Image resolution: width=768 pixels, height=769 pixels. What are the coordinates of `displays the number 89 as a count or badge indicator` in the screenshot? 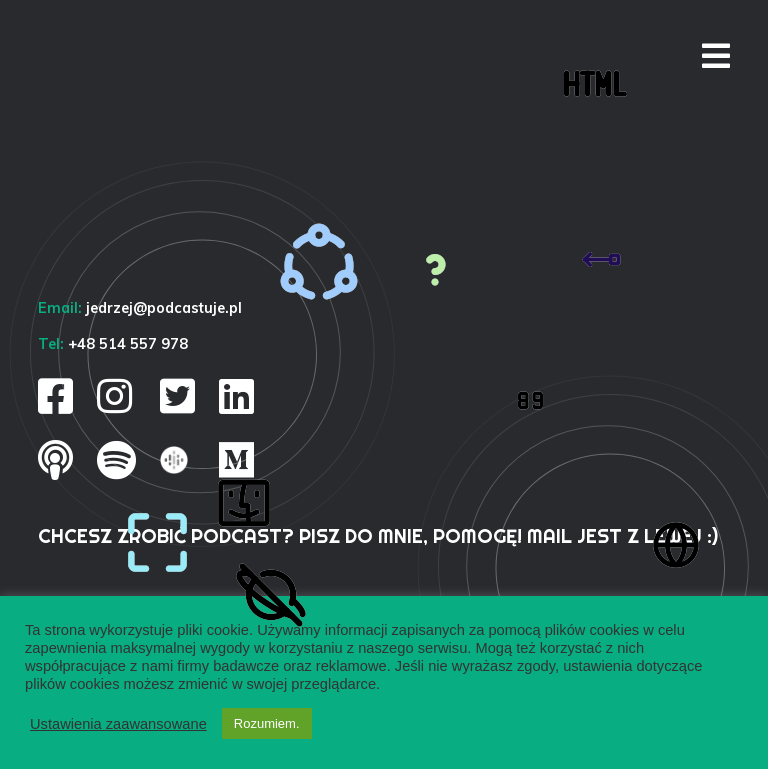 It's located at (530, 400).